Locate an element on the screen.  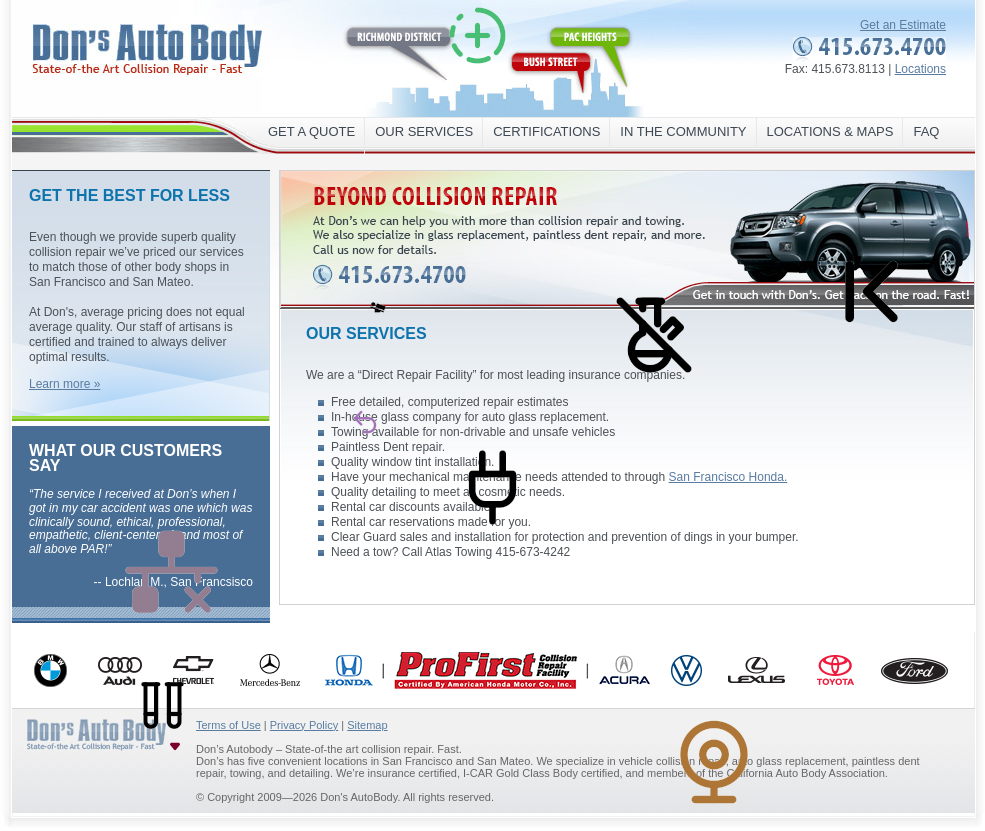
access lab results or diagnostics is located at coordinates (162, 705).